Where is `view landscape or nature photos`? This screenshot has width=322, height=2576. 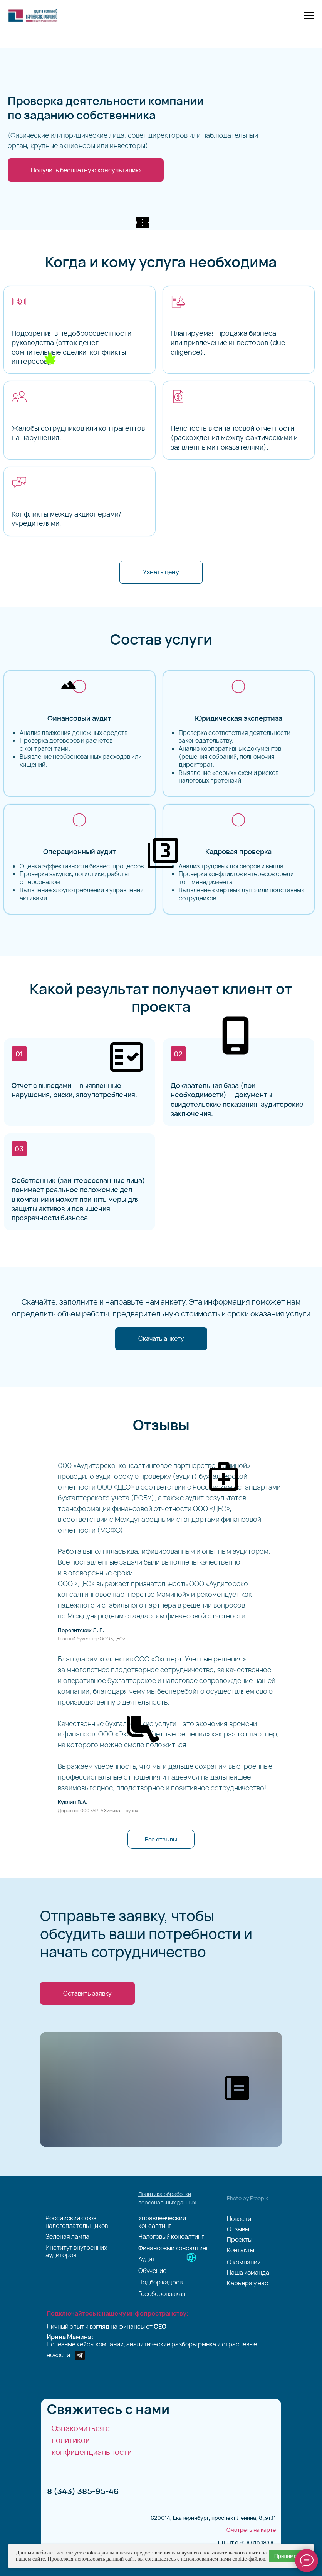
view landscape or nature photos is located at coordinates (69, 685).